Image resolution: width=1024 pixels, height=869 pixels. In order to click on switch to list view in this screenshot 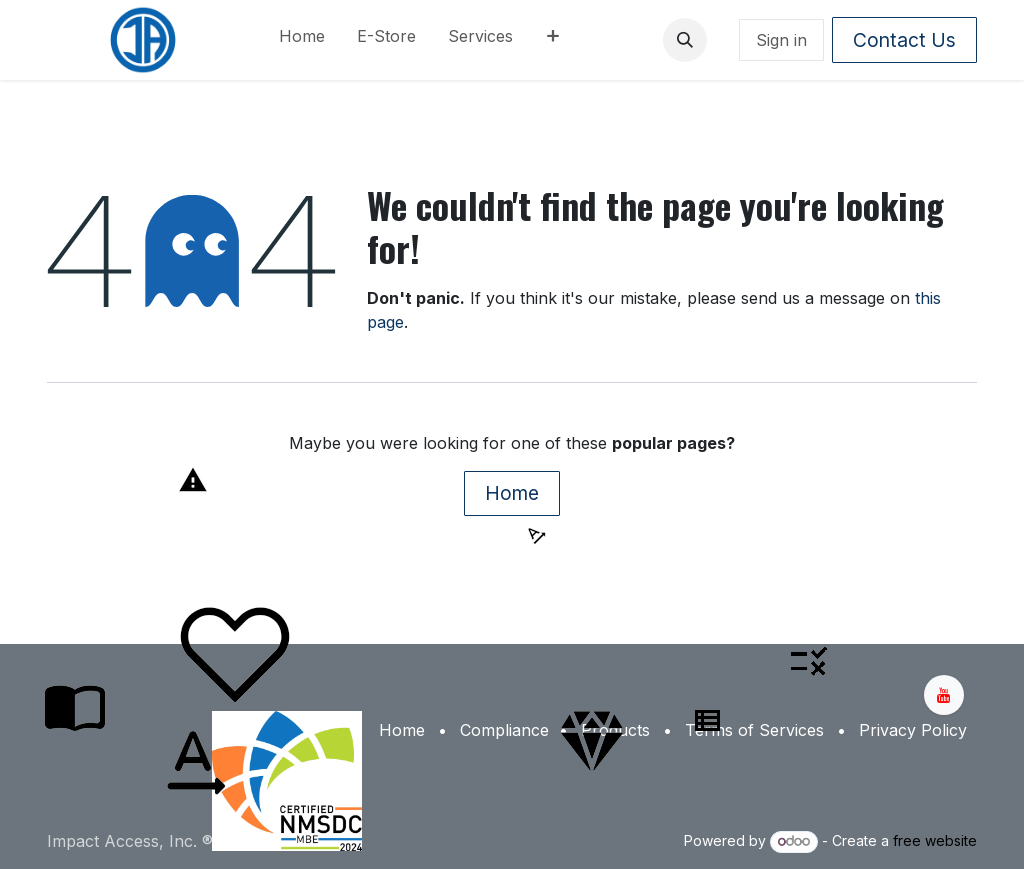, I will do `click(708, 720)`.